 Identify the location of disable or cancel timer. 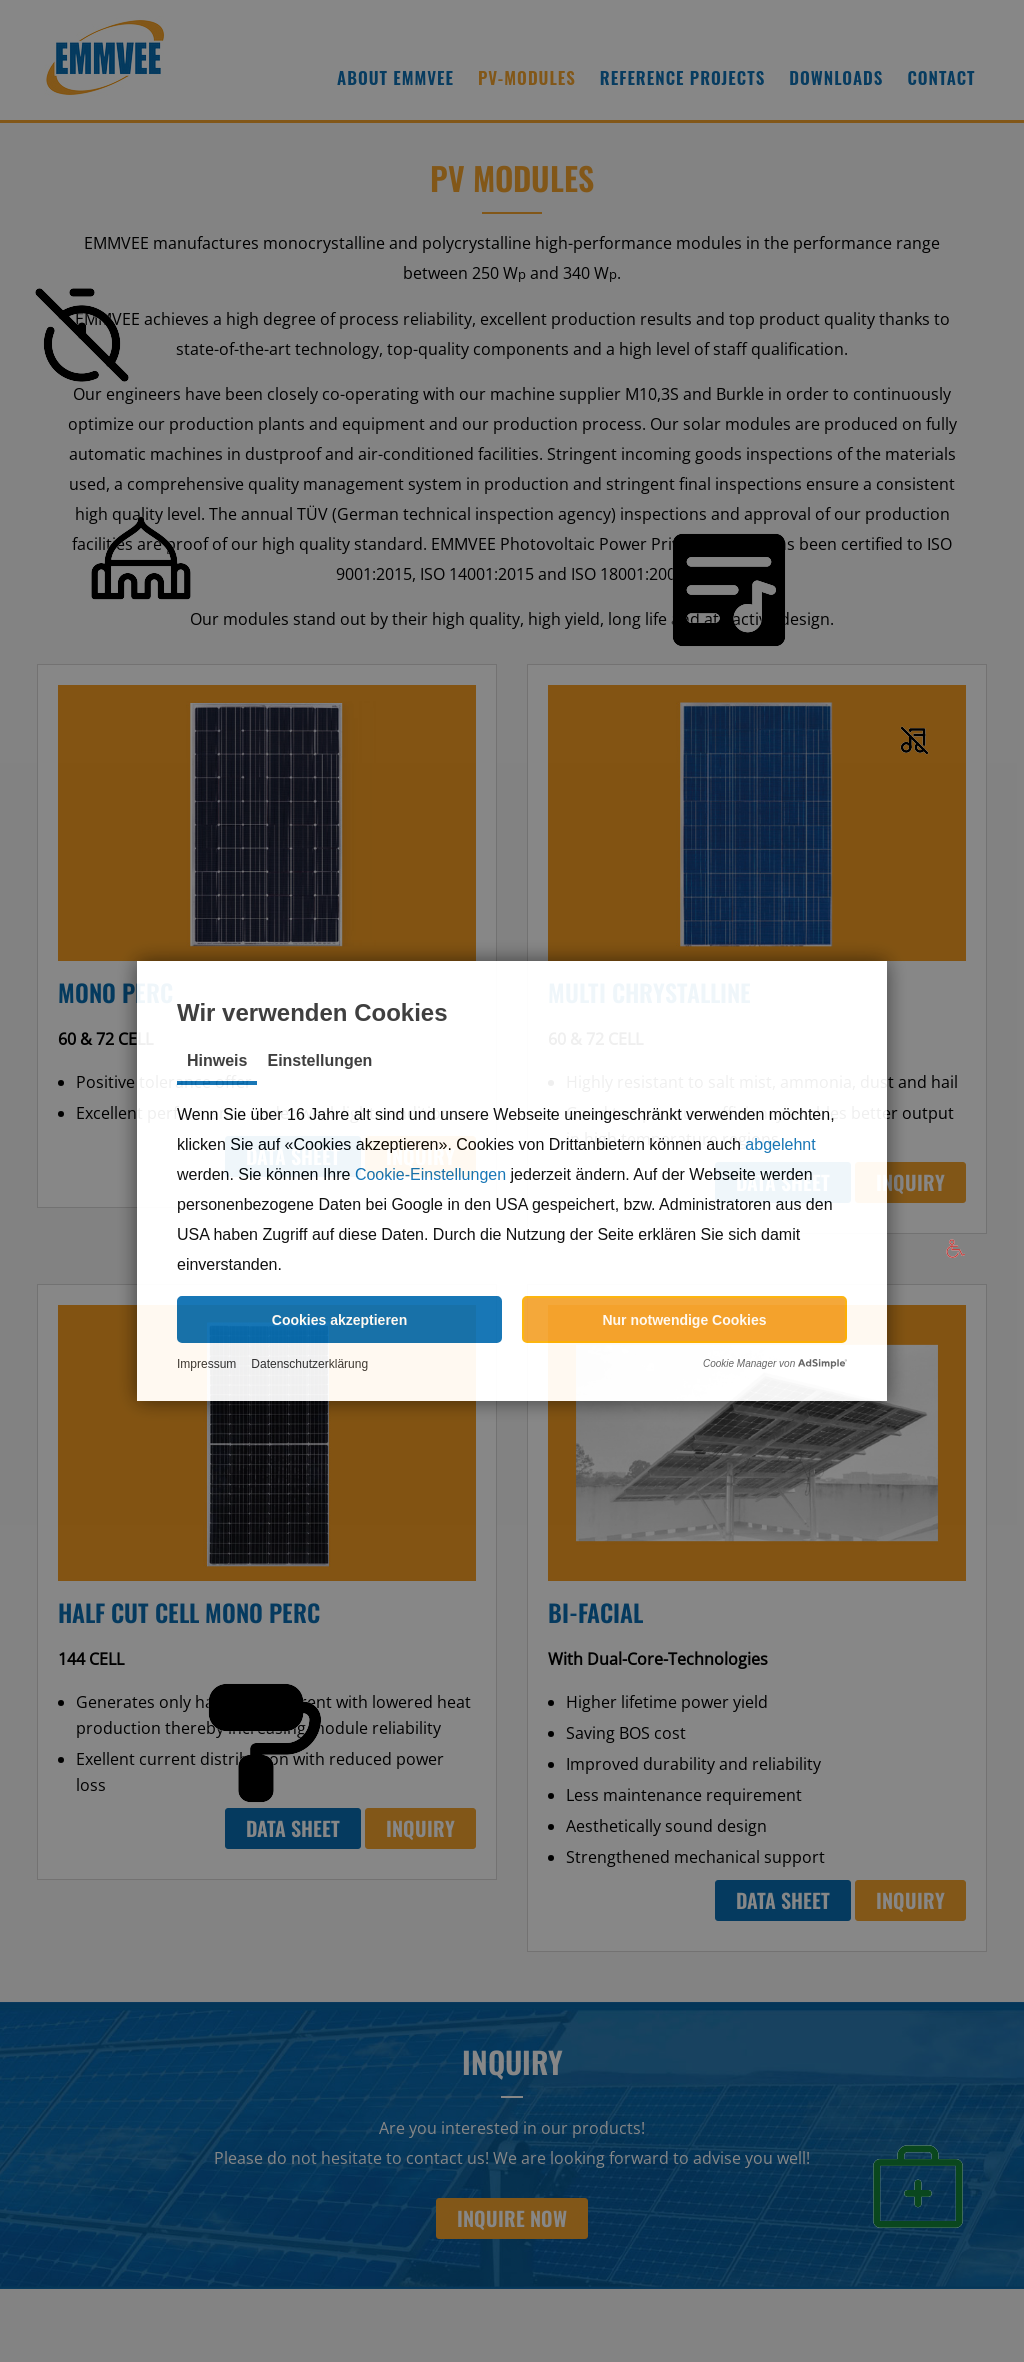
(82, 335).